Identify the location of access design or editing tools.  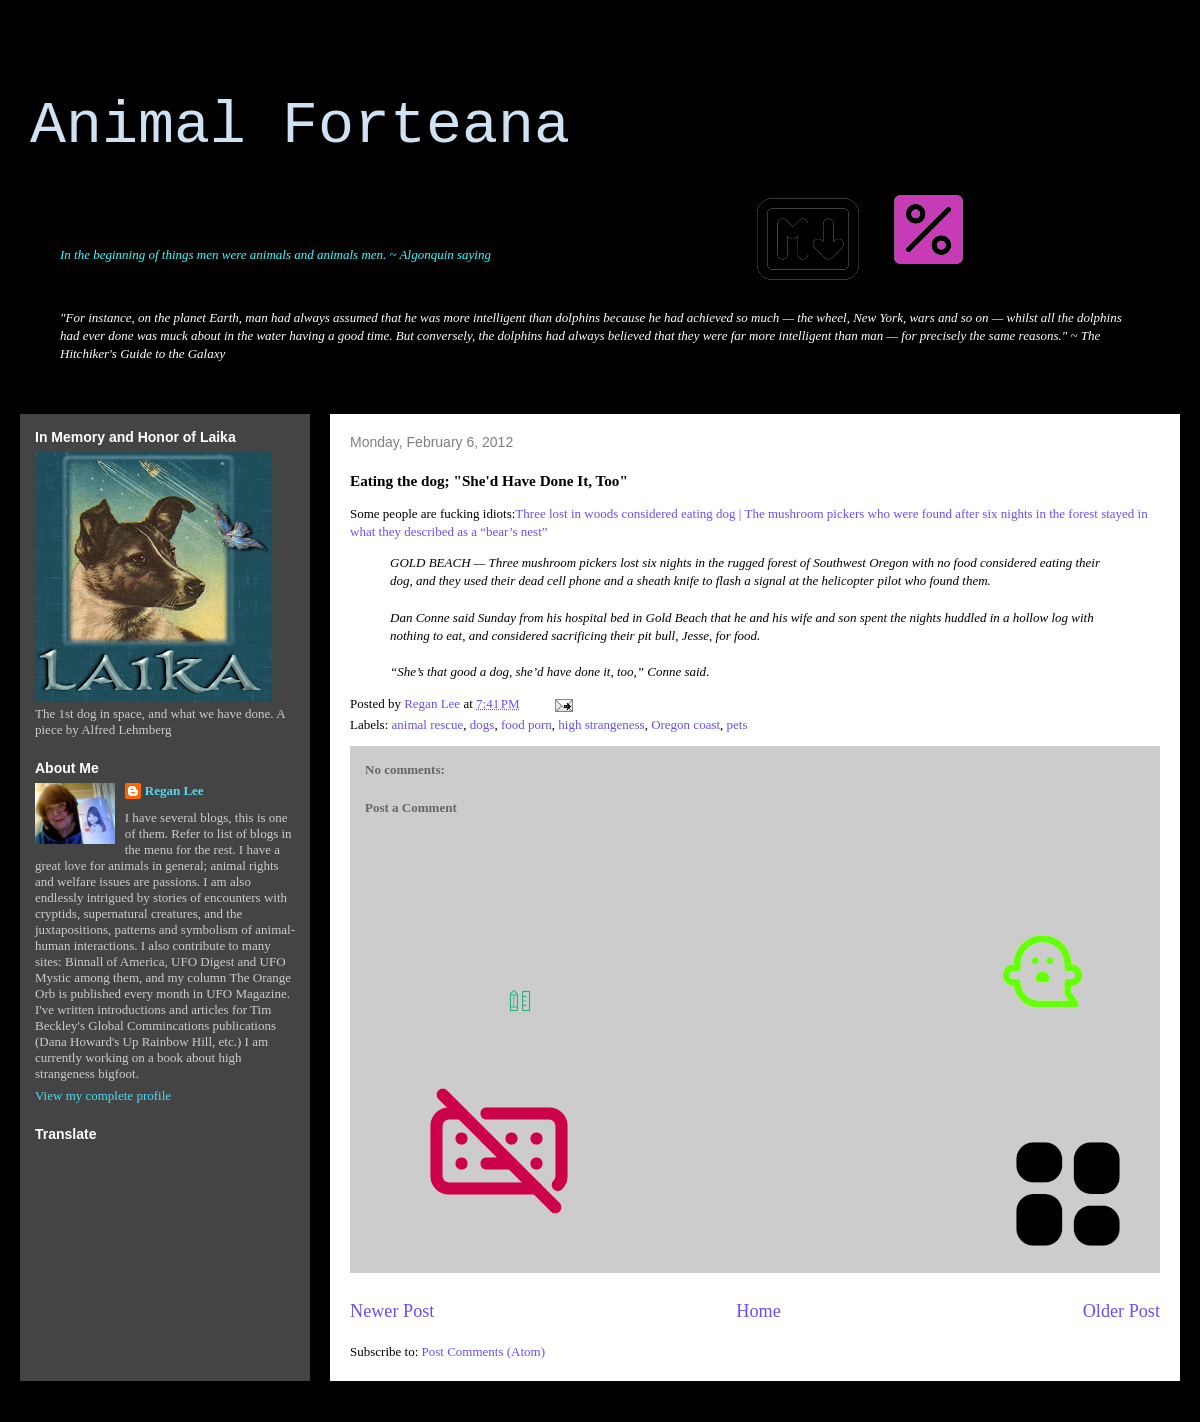
(520, 1001).